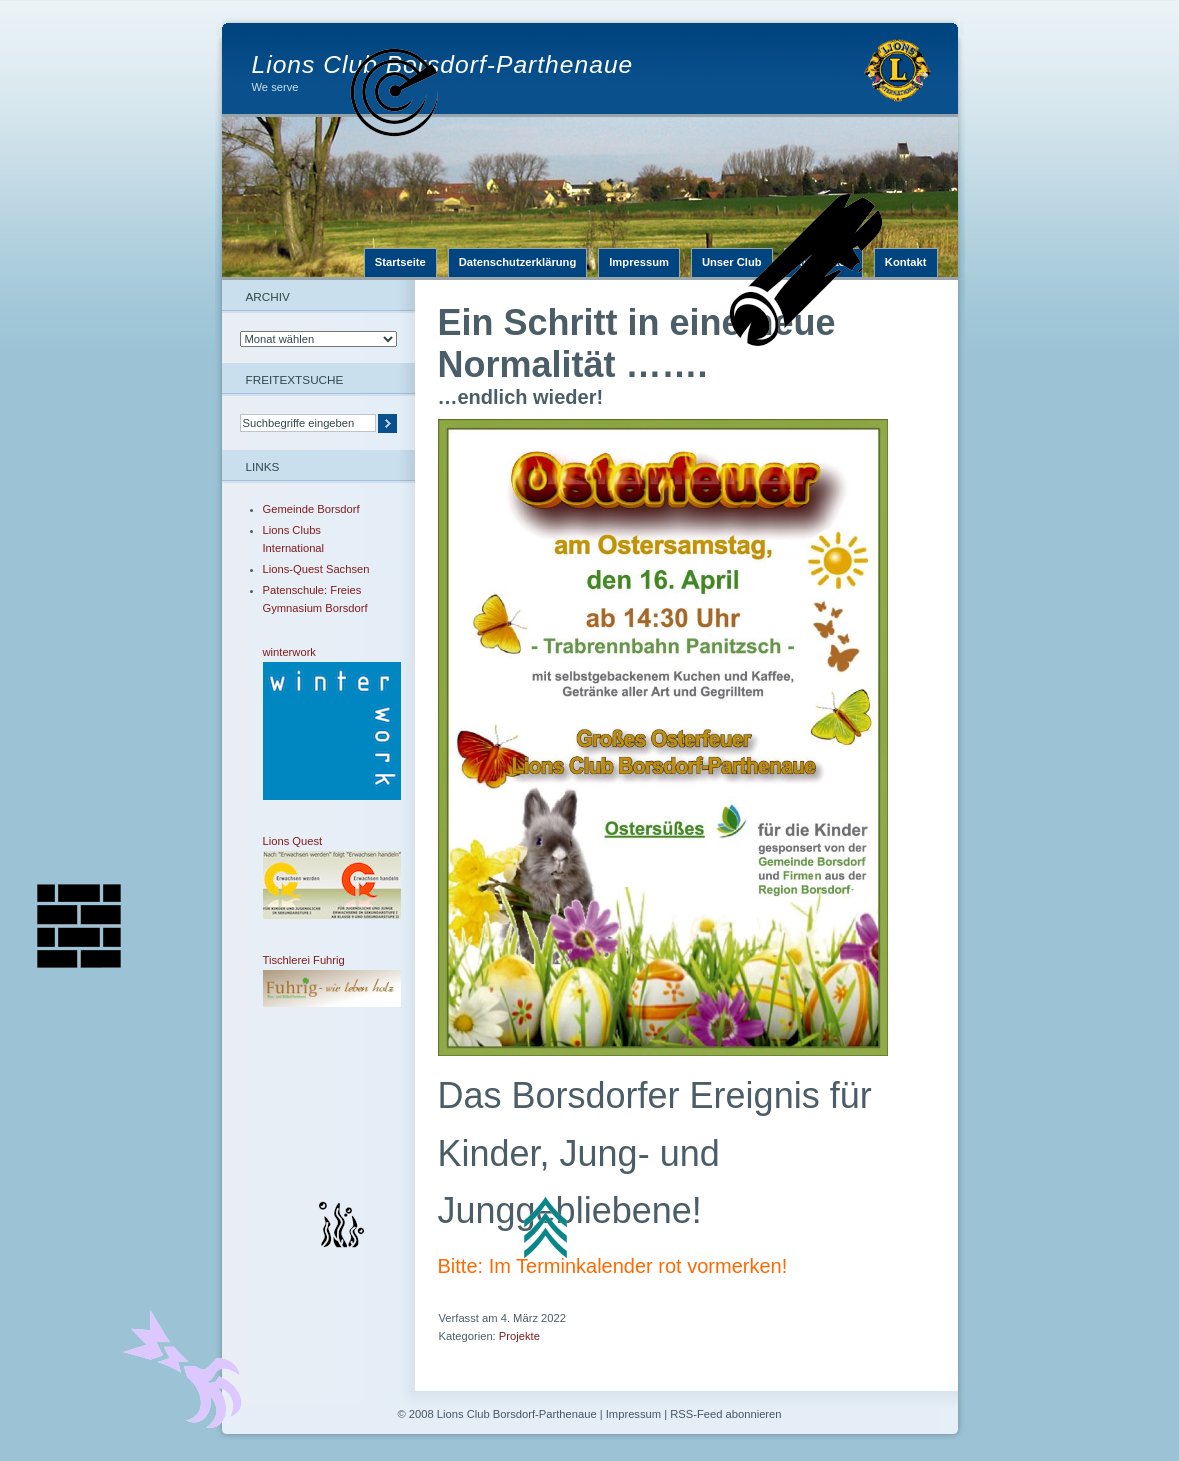 Image resolution: width=1179 pixels, height=1461 pixels. Describe the element at coordinates (79, 926) in the screenshot. I see `indicates a wall or barrier element in a game` at that location.